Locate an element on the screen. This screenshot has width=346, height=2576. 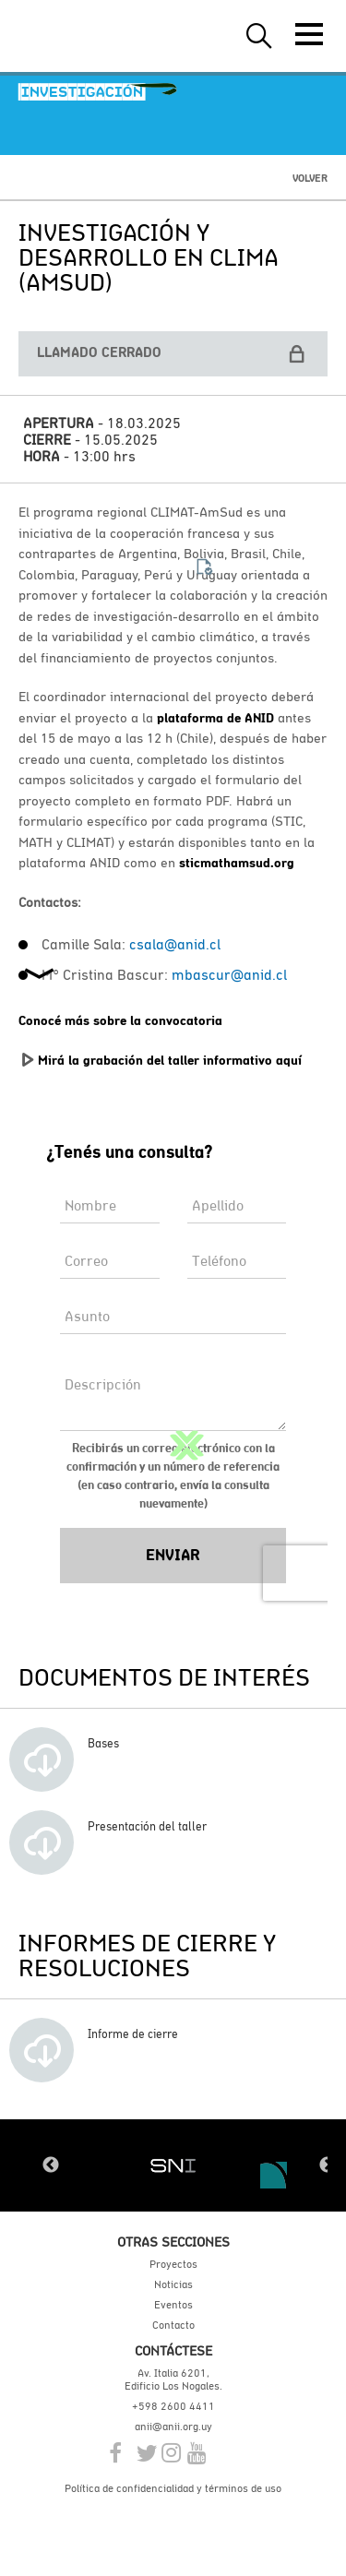
expand content or reveal more options is located at coordinates (39, 972).